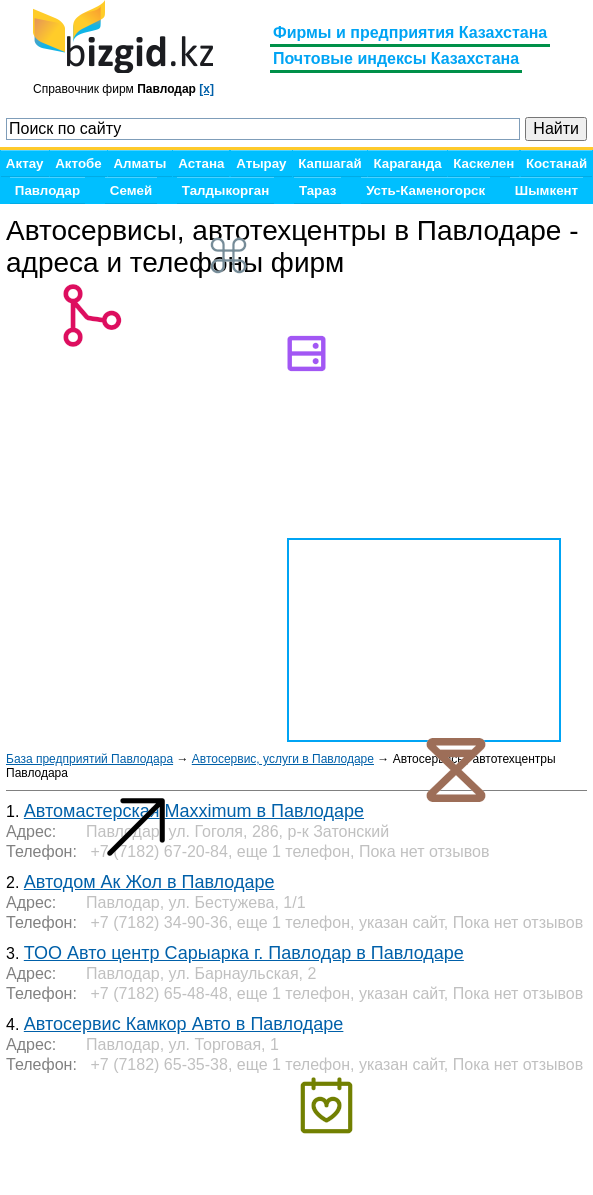 The height and width of the screenshot is (1195, 593). Describe the element at coordinates (87, 315) in the screenshot. I see `merge branches in version control` at that location.